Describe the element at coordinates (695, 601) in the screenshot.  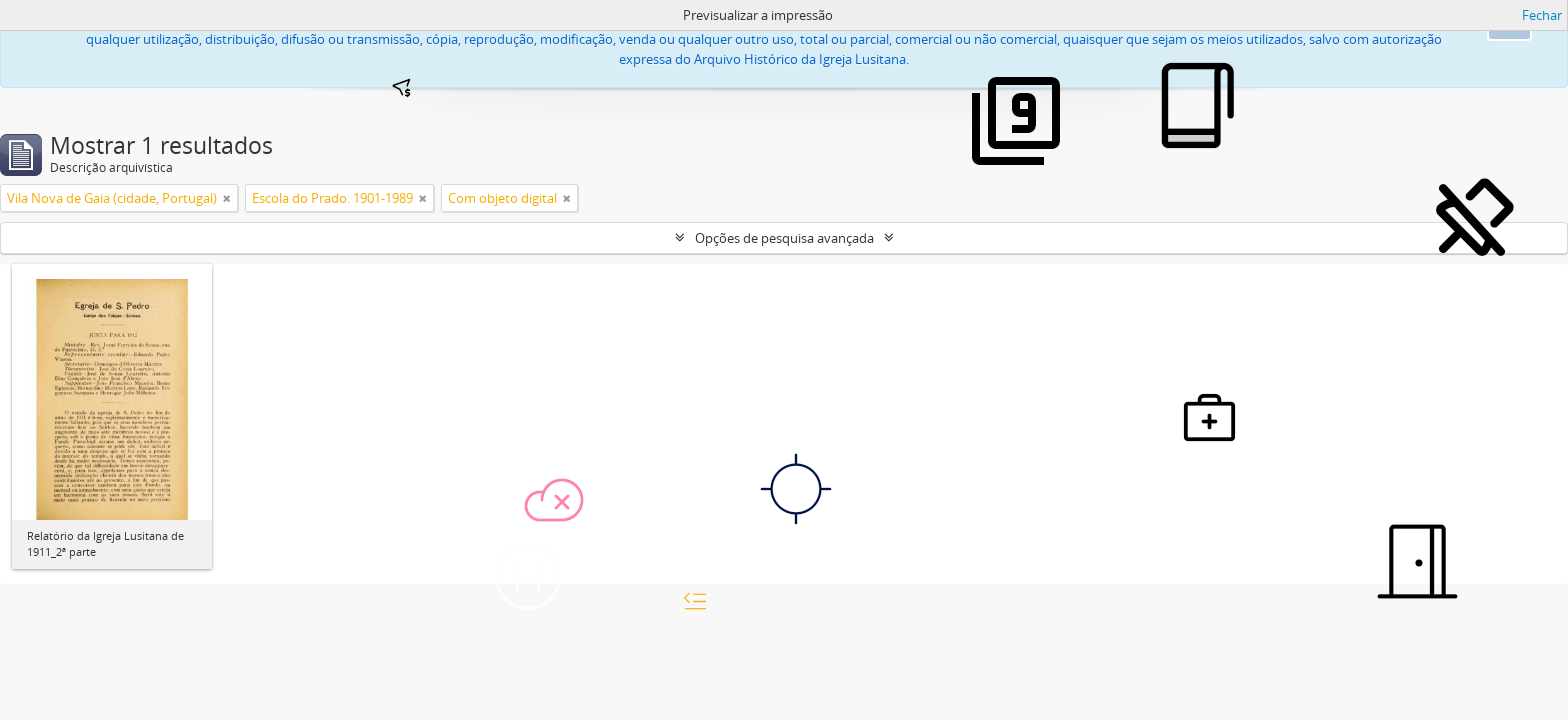
I see `decrease text indentation` at that location.